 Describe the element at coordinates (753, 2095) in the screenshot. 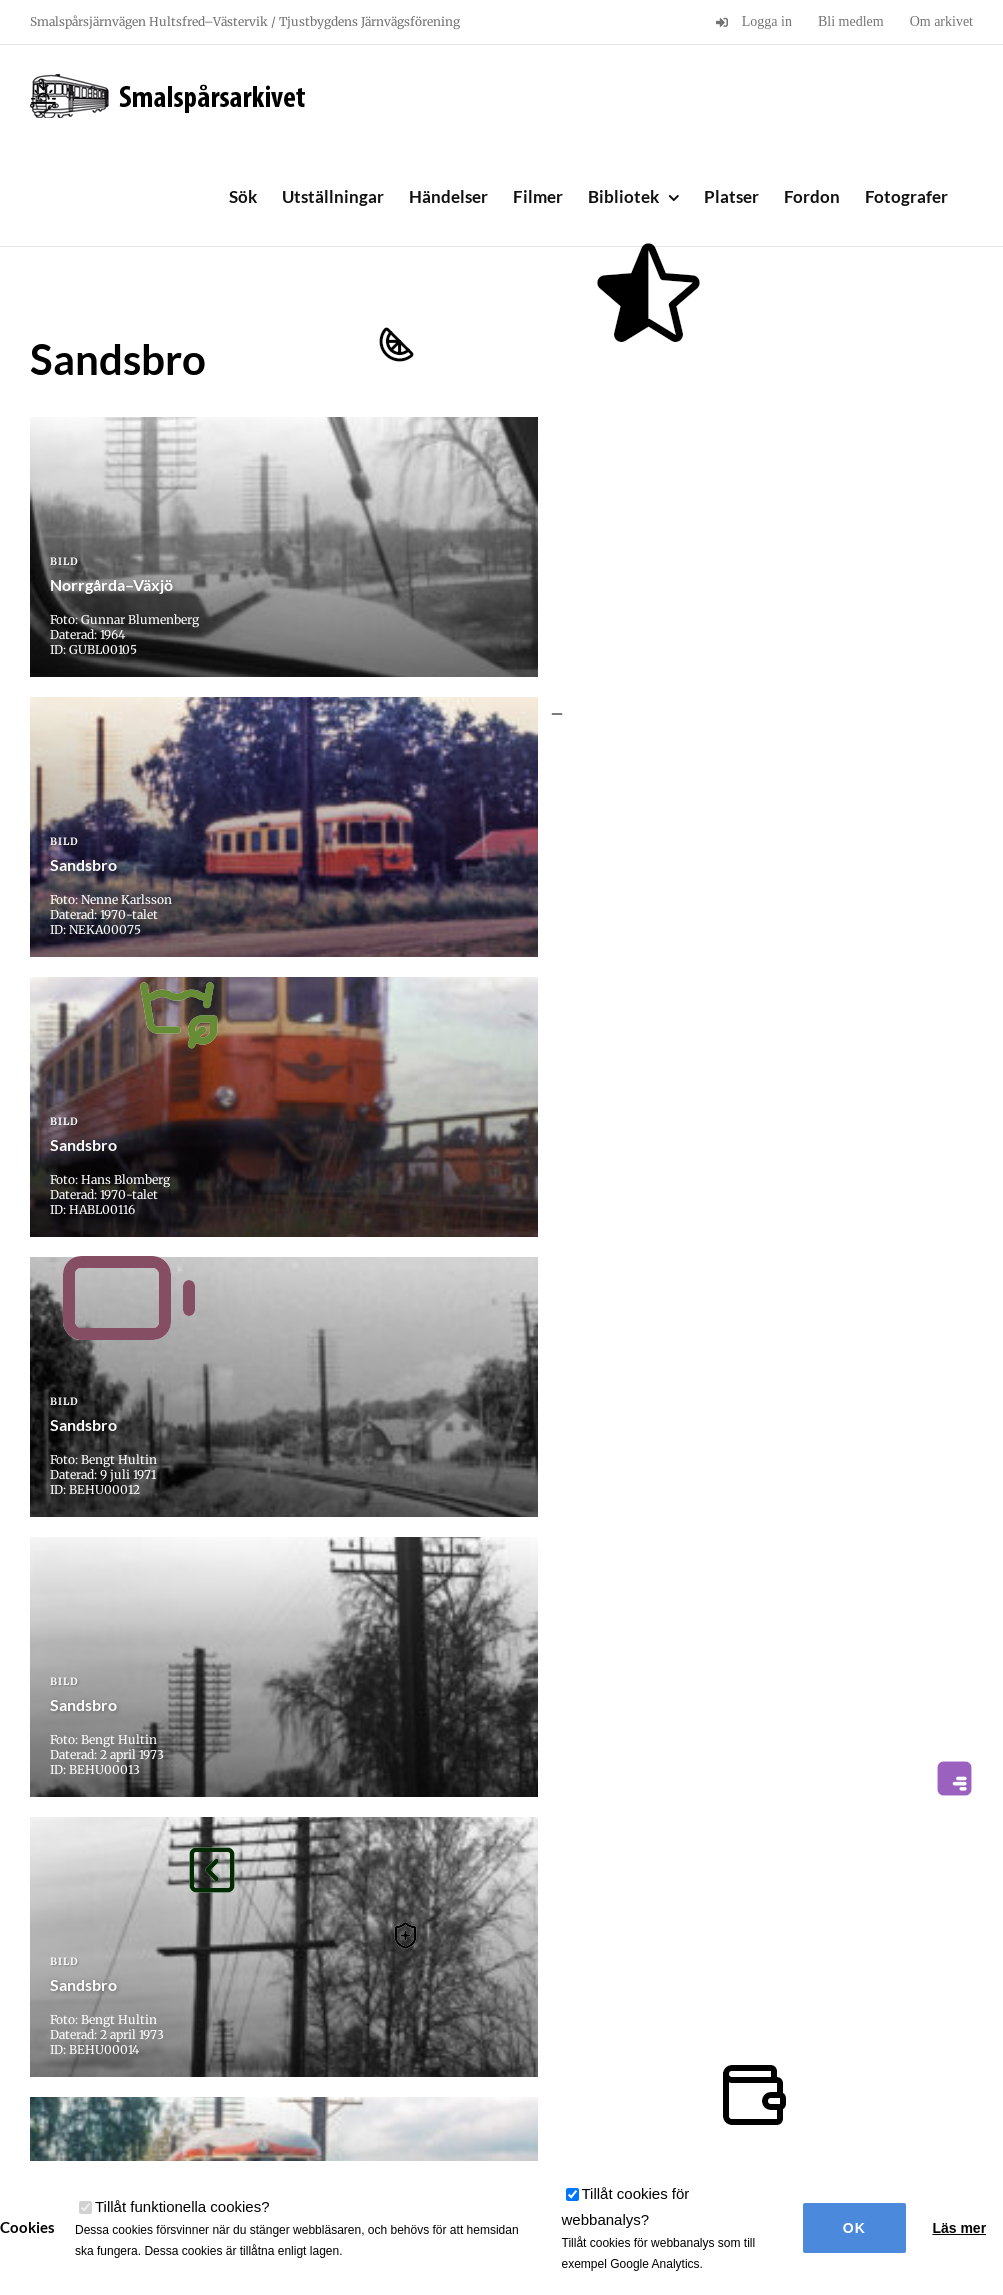

I see `access your digital wallet` at that location.